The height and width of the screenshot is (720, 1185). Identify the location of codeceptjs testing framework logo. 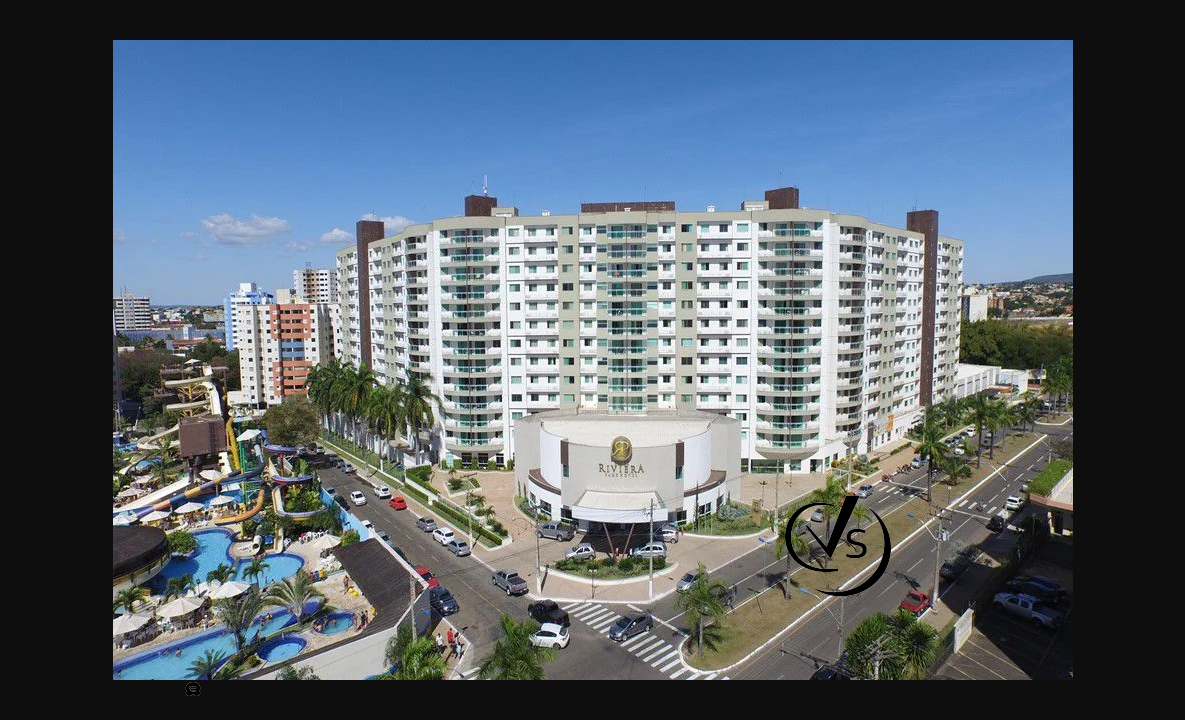
(838, 546).